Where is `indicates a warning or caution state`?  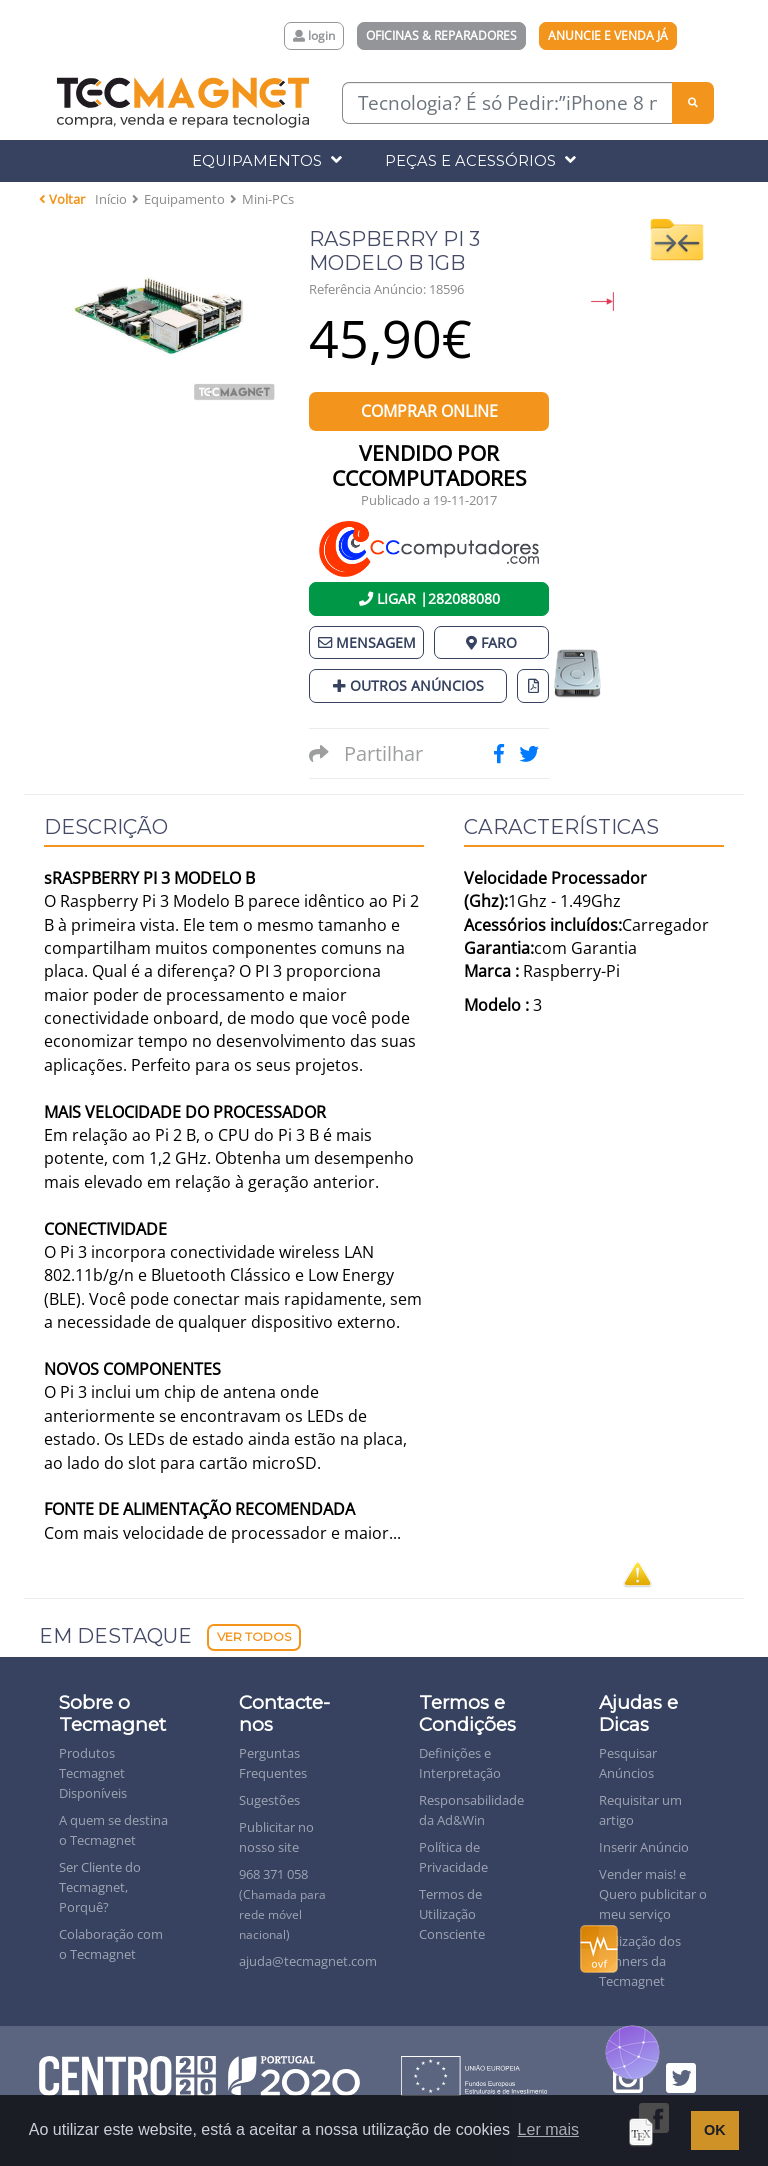 indicates a warning or caution state is located at coordinates (618, 1598).